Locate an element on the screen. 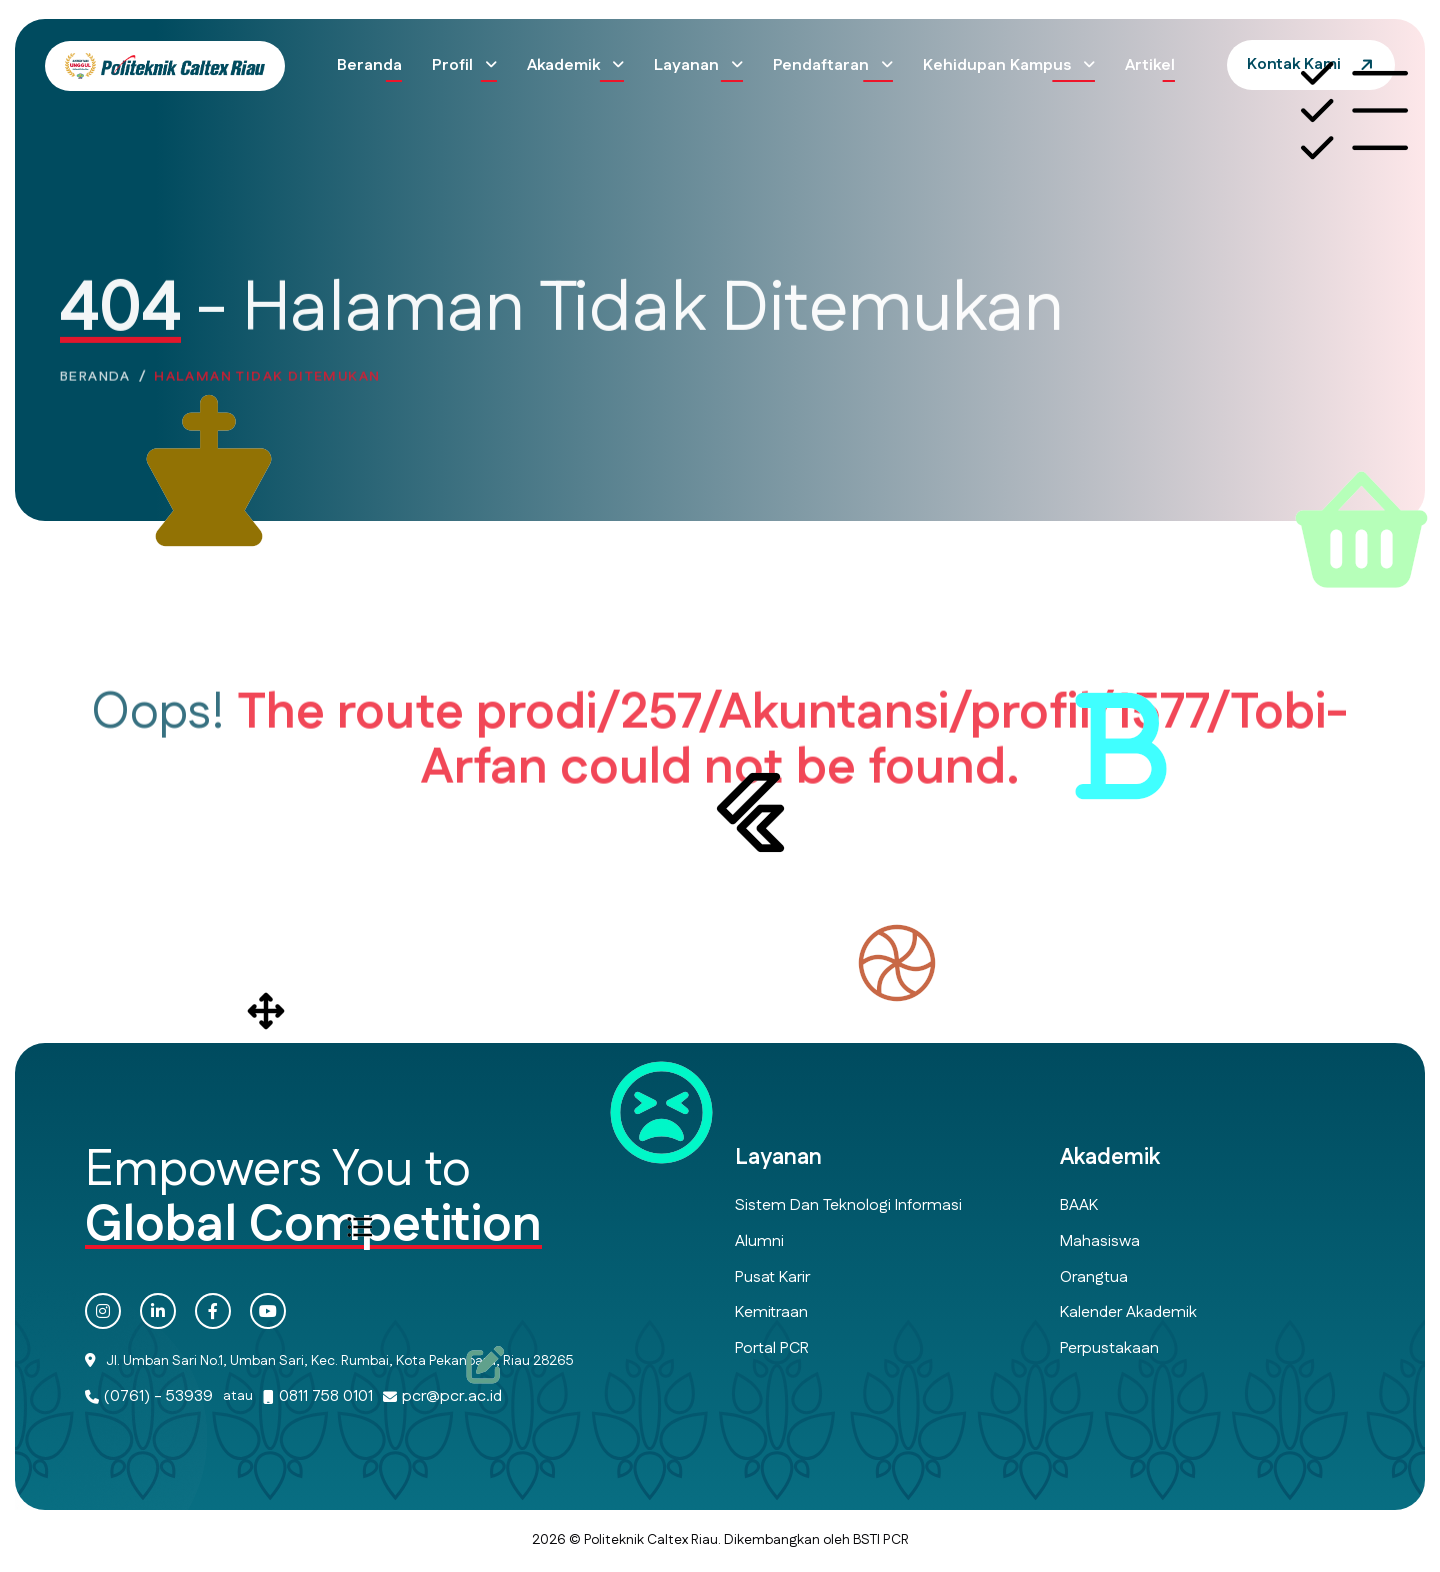 Image resolution: width=1440 pixels, height=1572 pixels. switch to list view is located at coordinates (360, 1227).